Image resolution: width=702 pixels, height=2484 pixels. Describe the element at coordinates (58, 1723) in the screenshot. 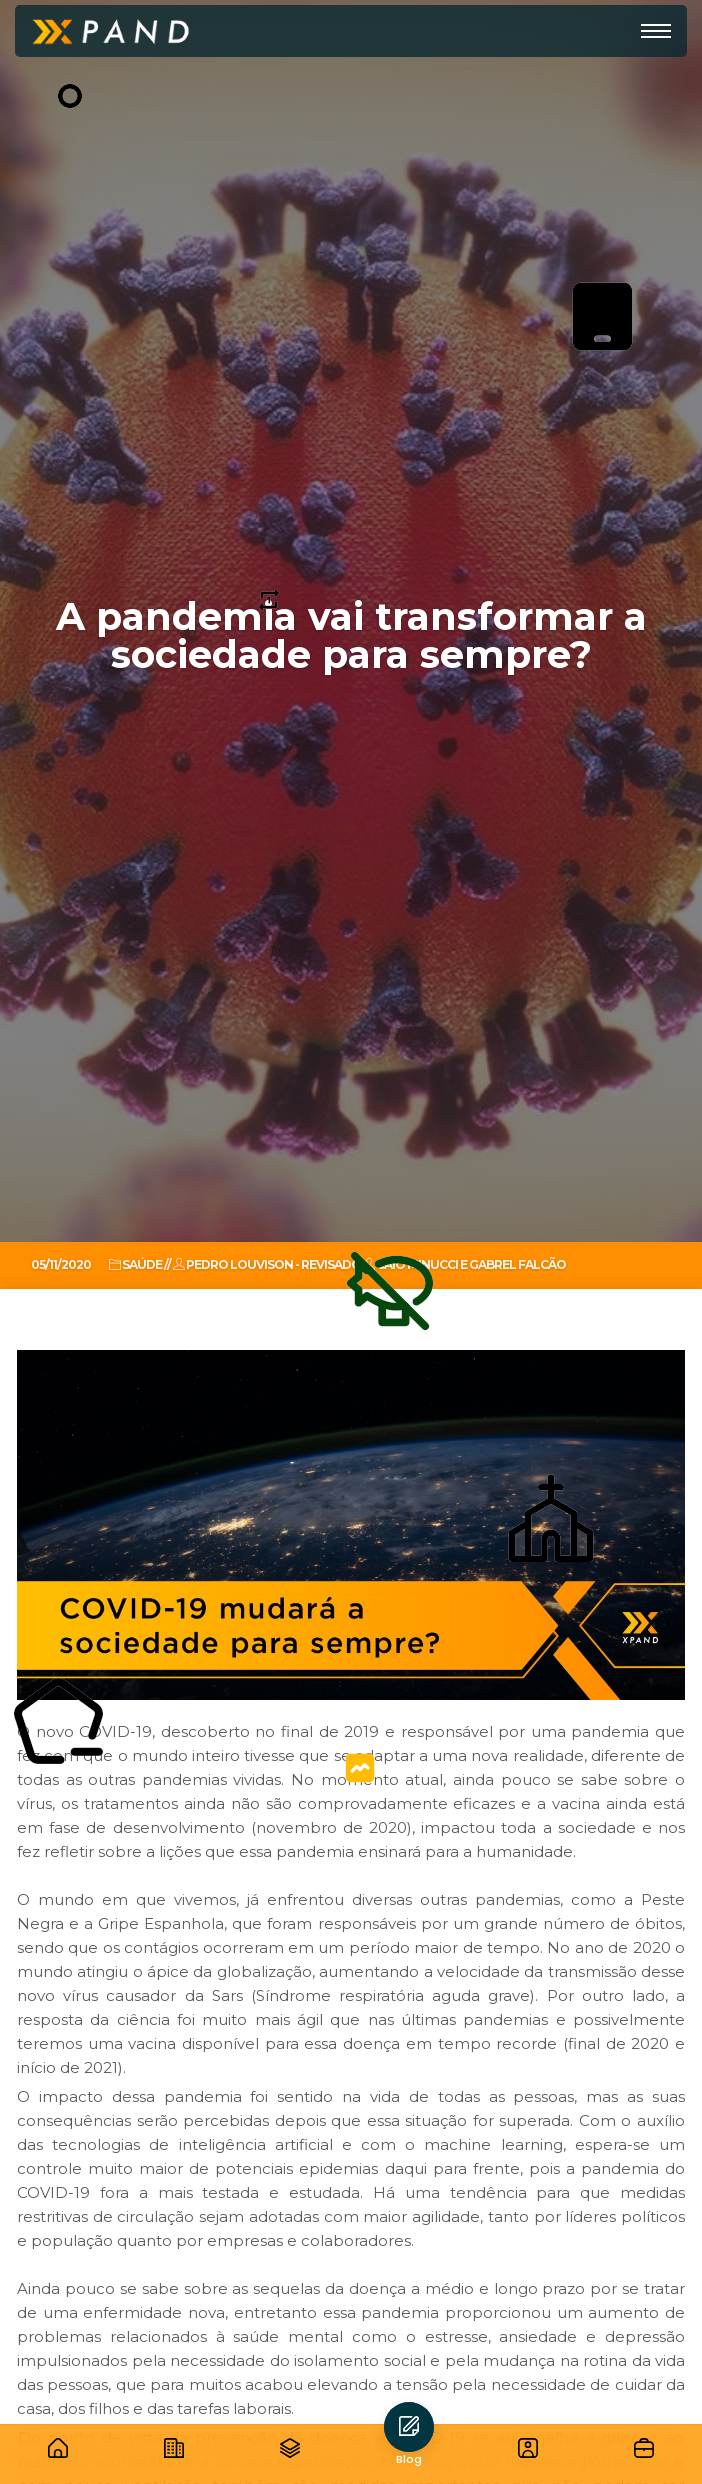

I see `remove a selected shape` at that location.